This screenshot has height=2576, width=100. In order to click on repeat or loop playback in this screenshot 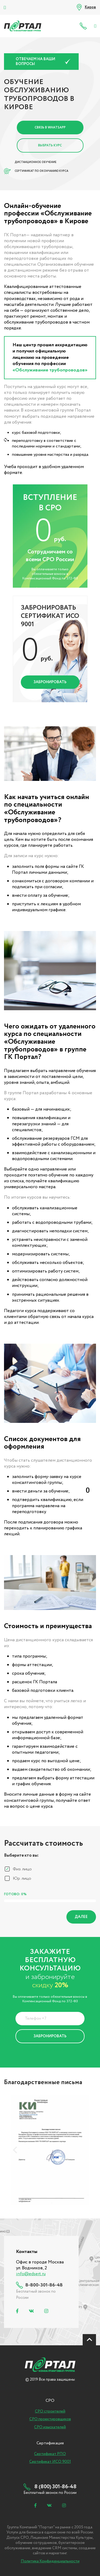, I will do `click(5, 440)`.